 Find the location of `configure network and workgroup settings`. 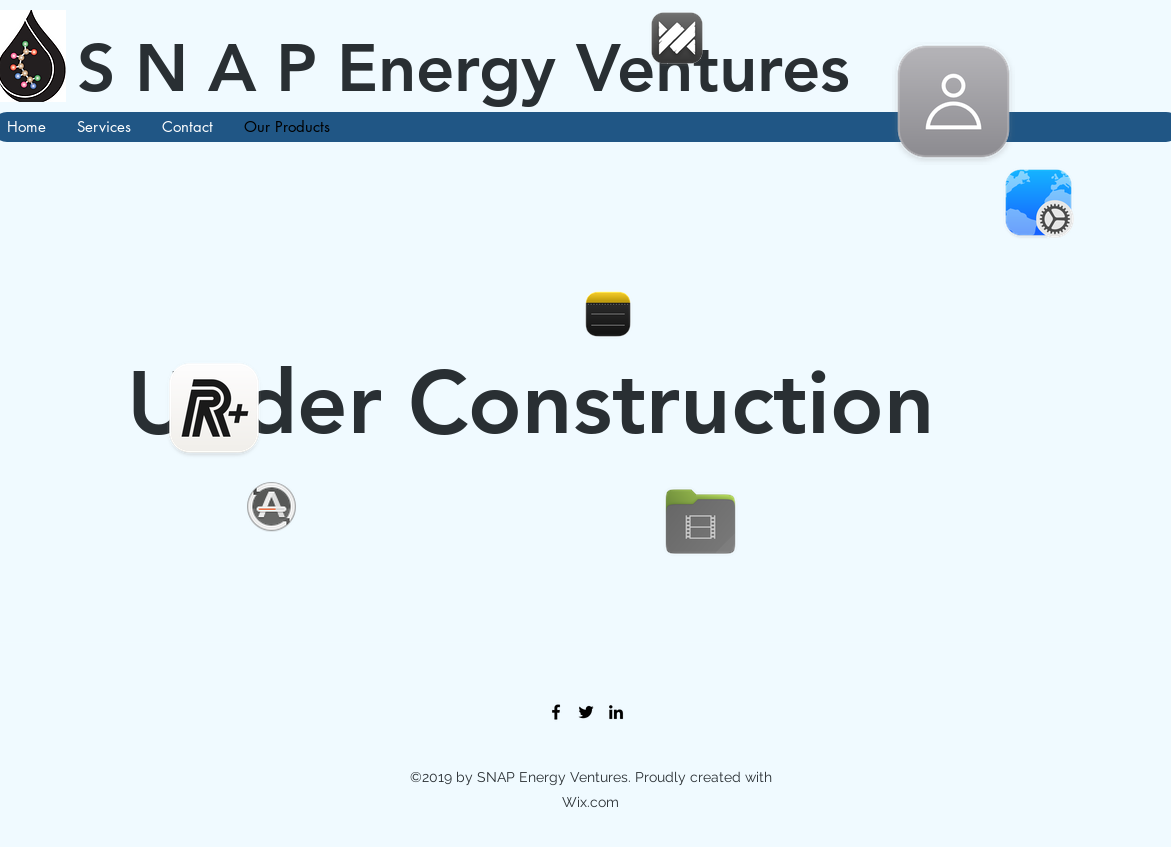

configure network and workgroup settings is located at coordinates (1038, 202).